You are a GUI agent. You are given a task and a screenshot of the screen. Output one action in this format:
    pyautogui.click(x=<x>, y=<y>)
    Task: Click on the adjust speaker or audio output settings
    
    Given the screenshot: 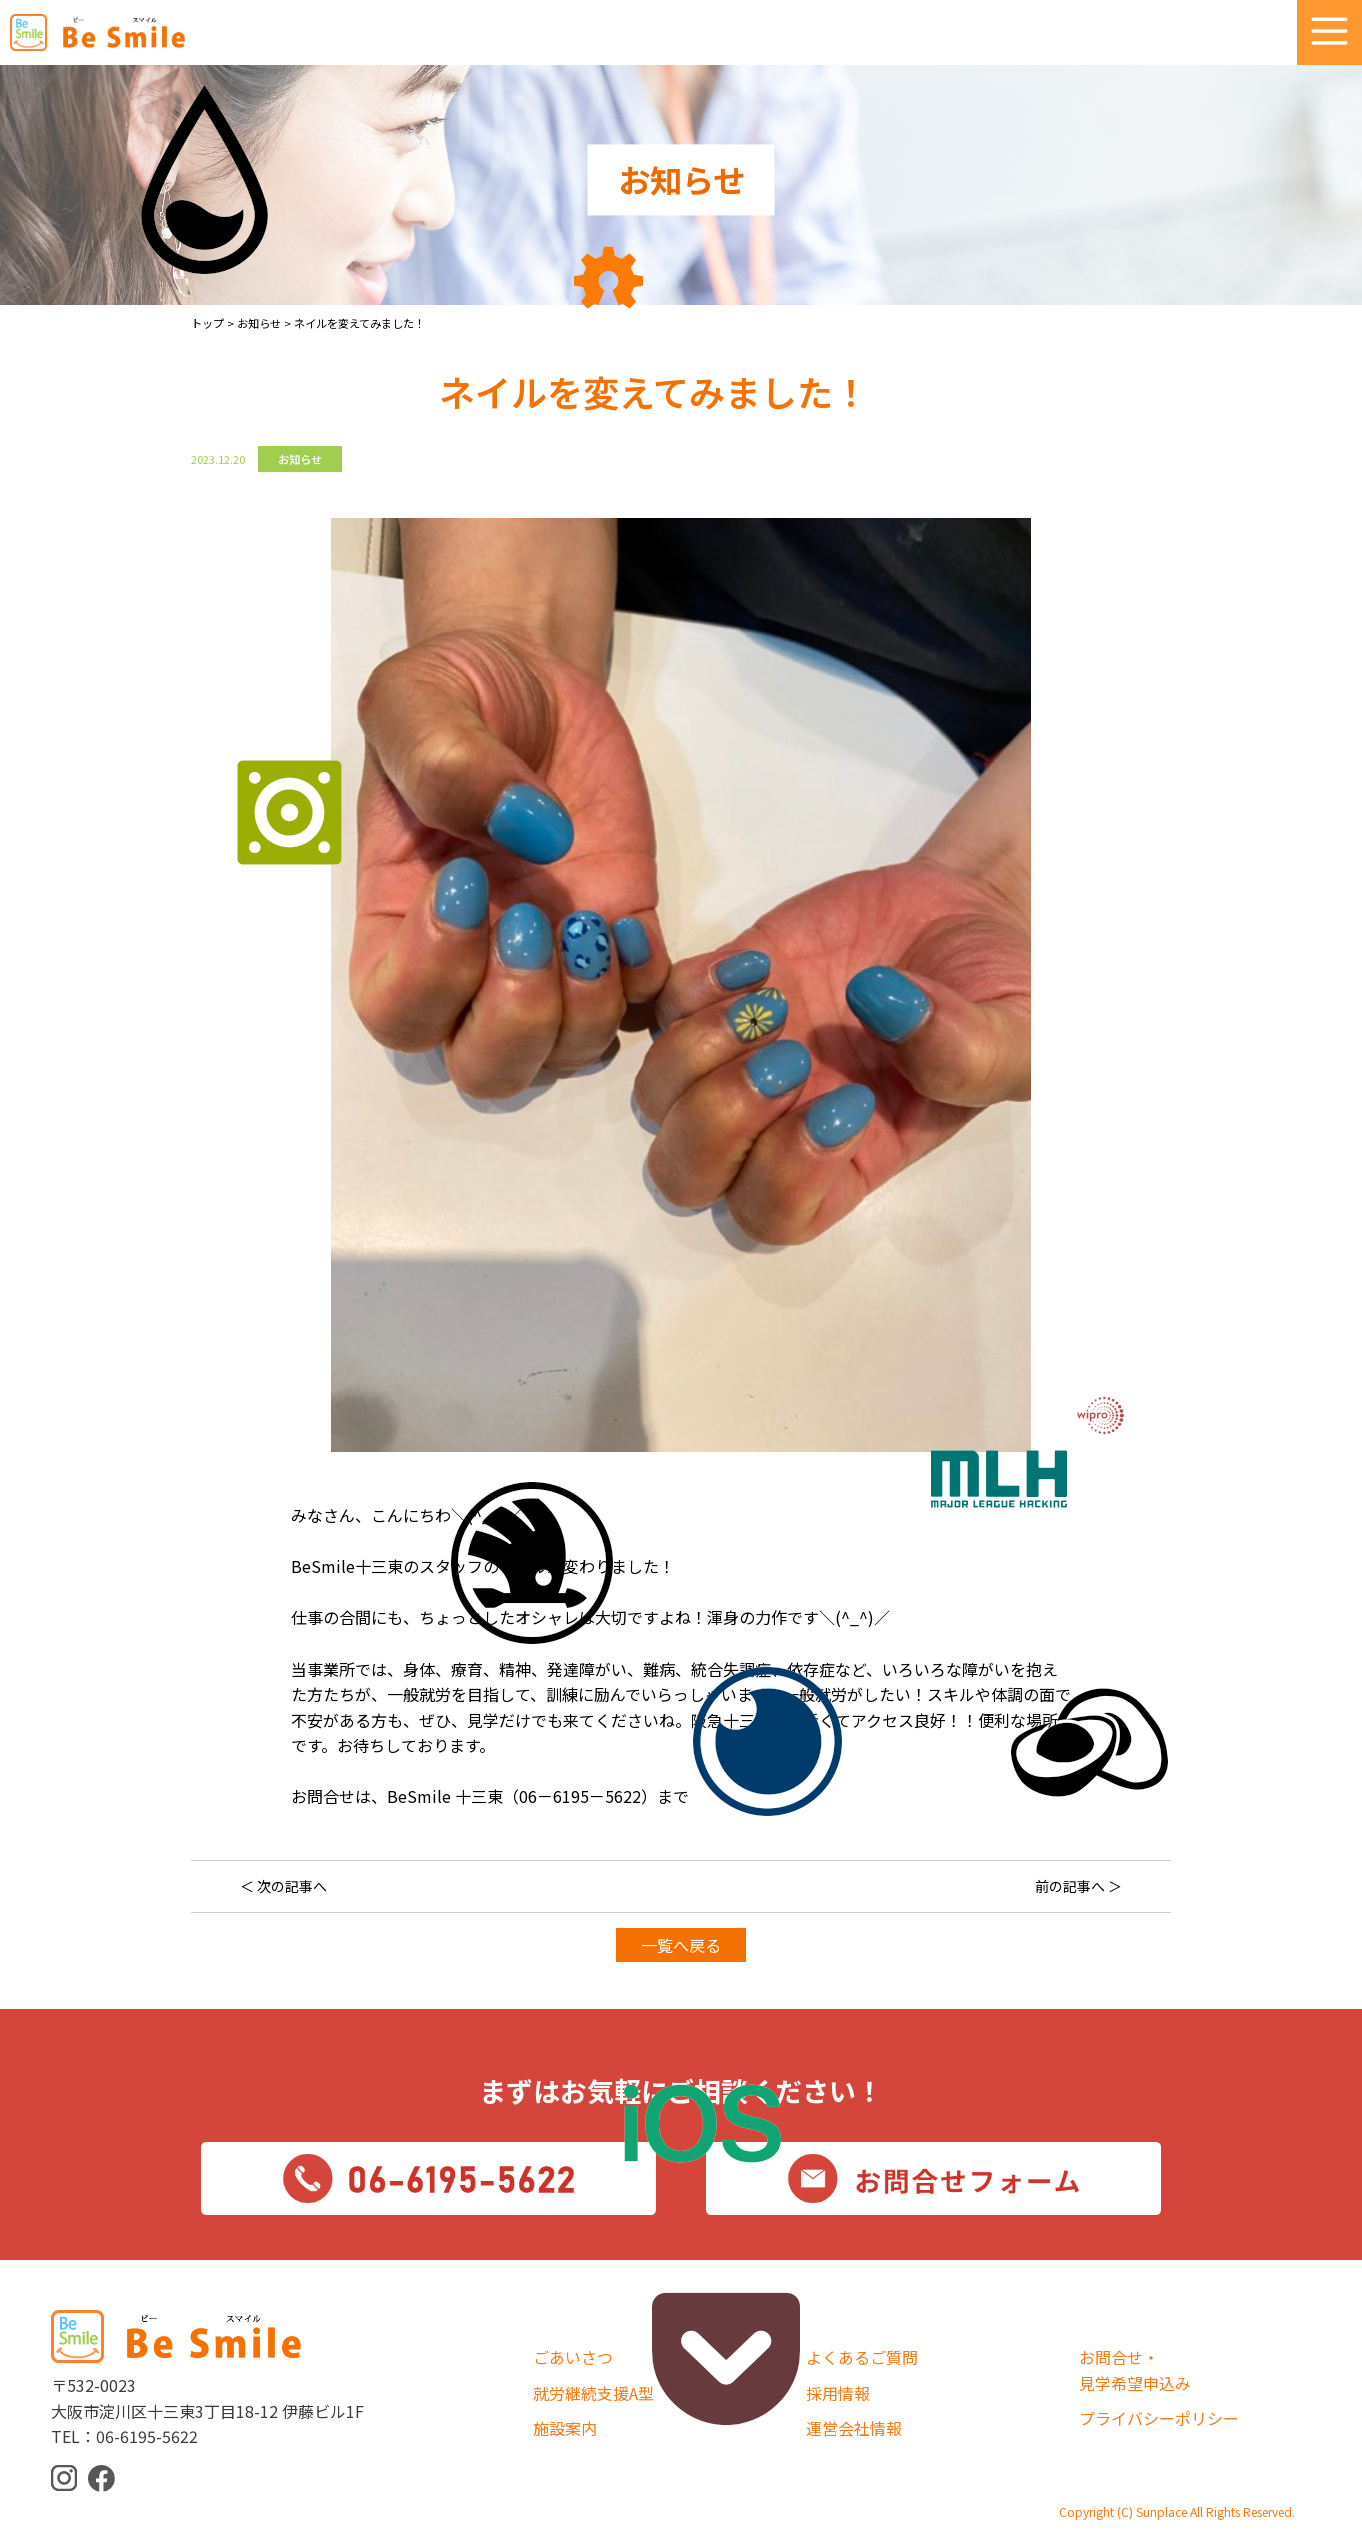 What is the action you would take?
    pyautogui.click(x=289, y=812)
    